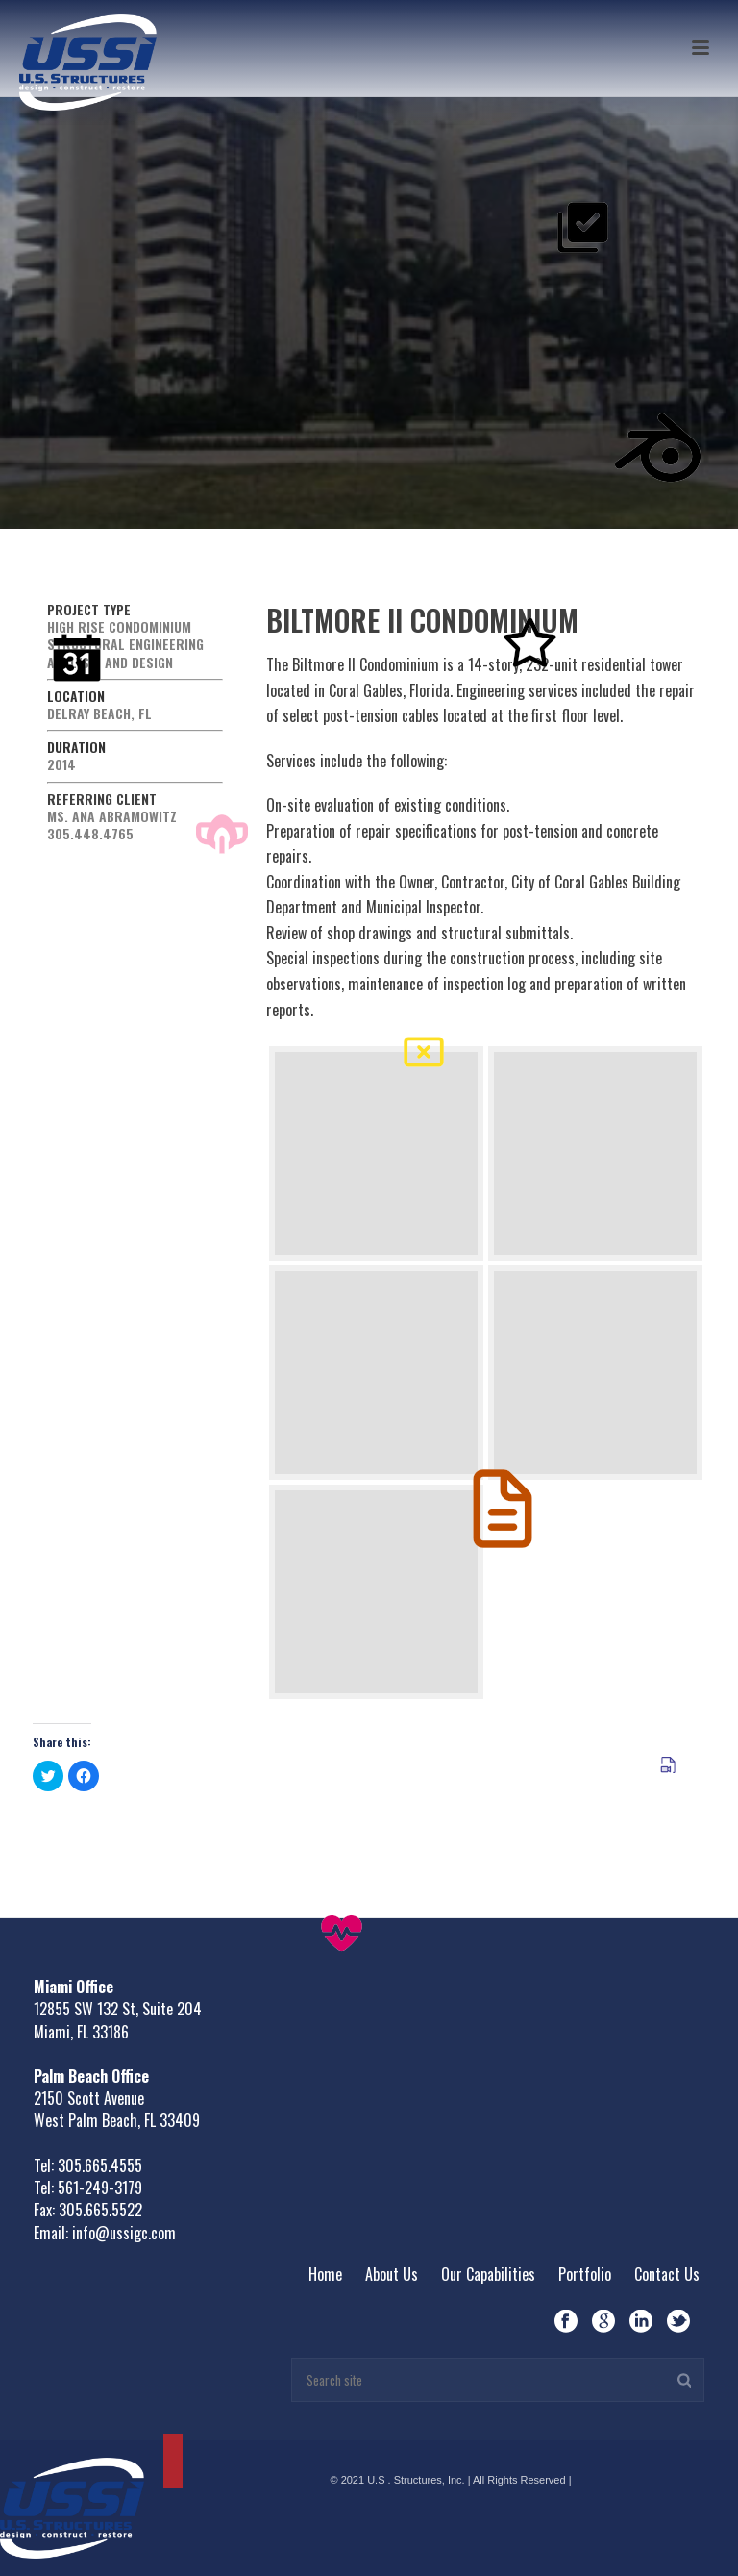 The width and height of the screenshot is (738, 2576). What do you see at coordinates (222, 833) in the screenshot?
I see `indicates respiratory protection or ventilator equipment` at bounding box center [222, 833].